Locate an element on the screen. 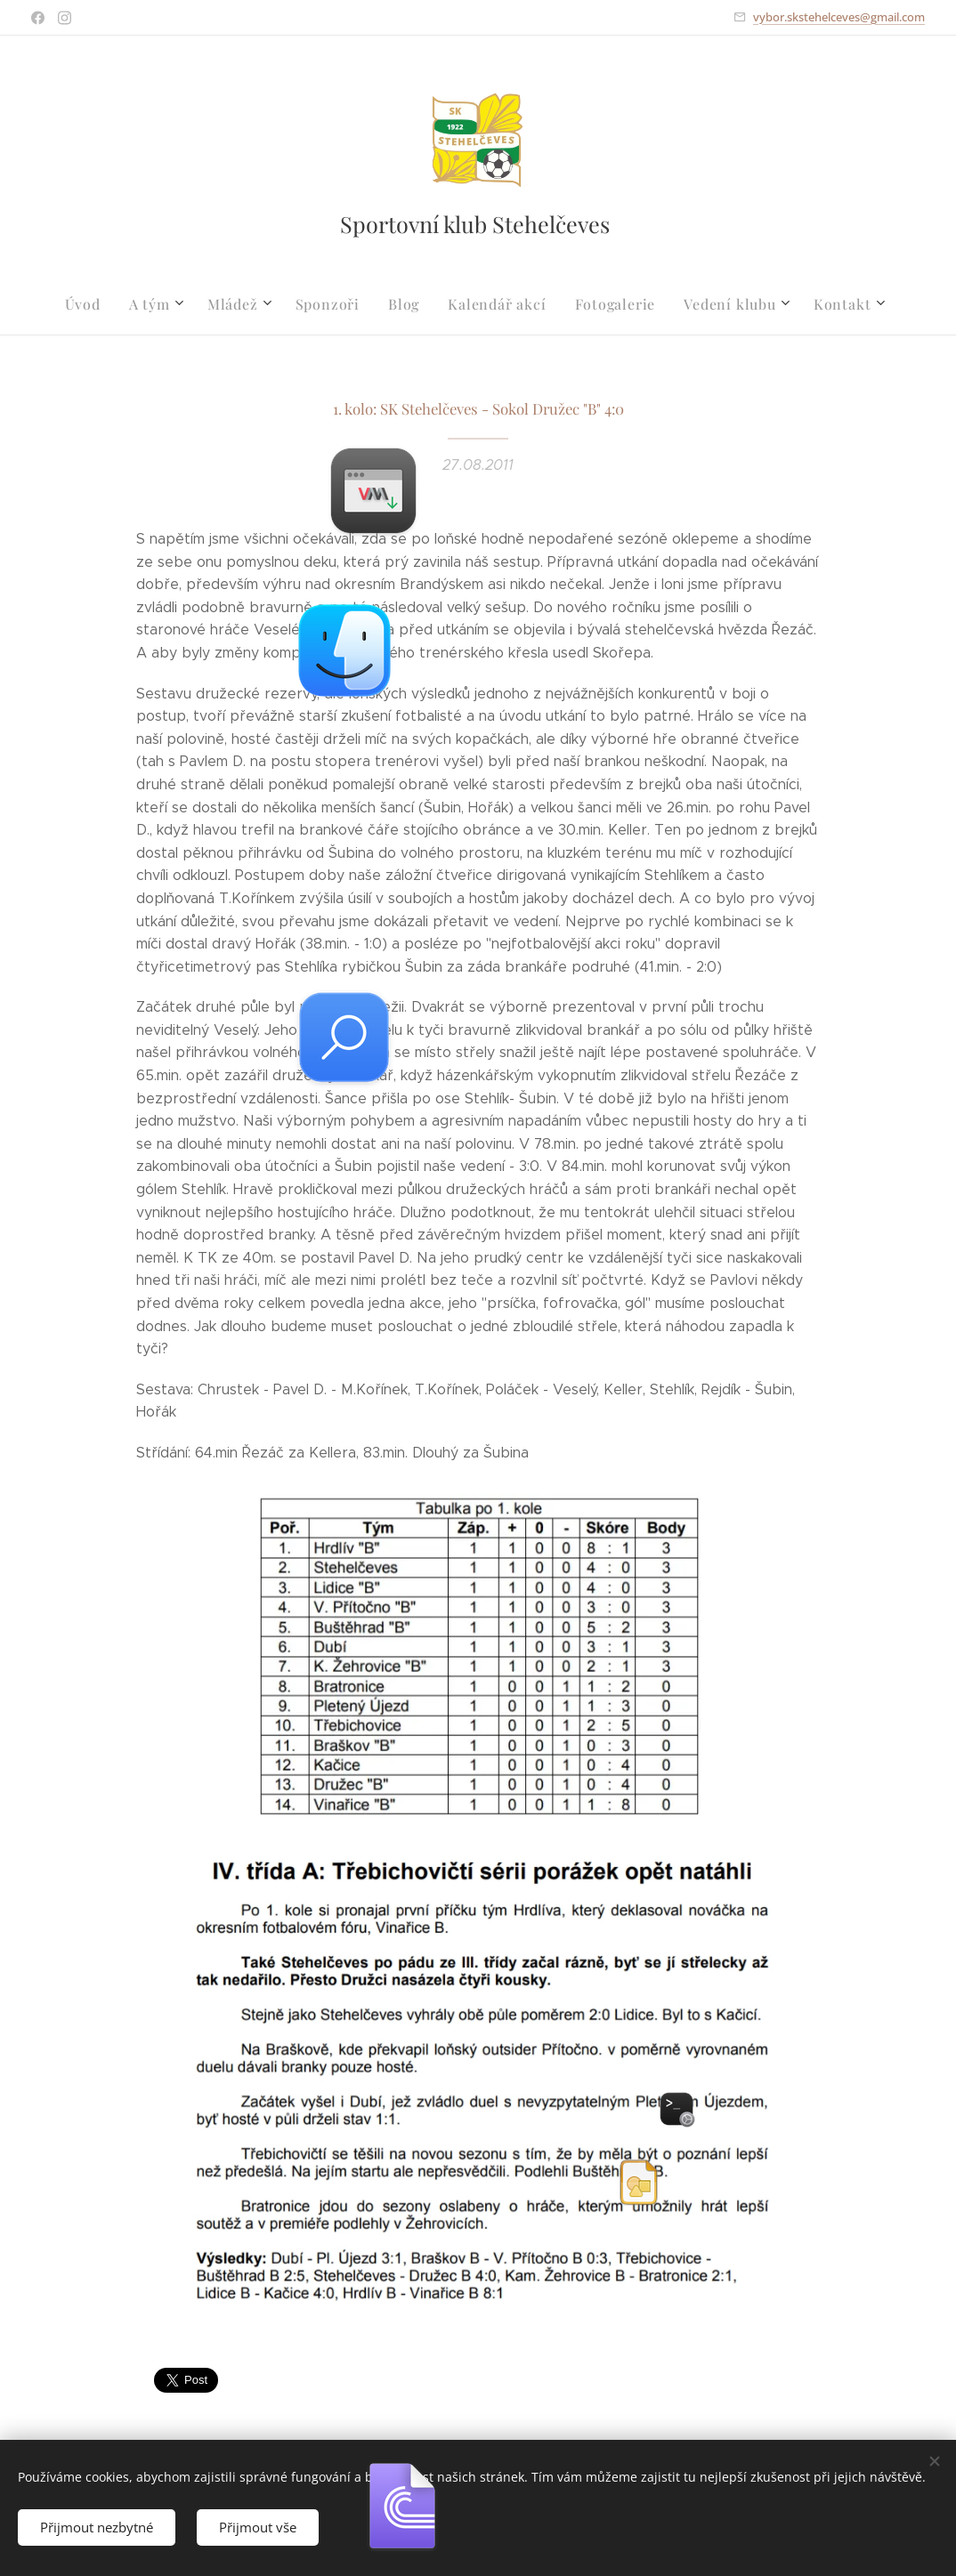 The height and width of the screenshot is (2576, 956). a bittorrent torrent file is located at coordinates (402, 2507).